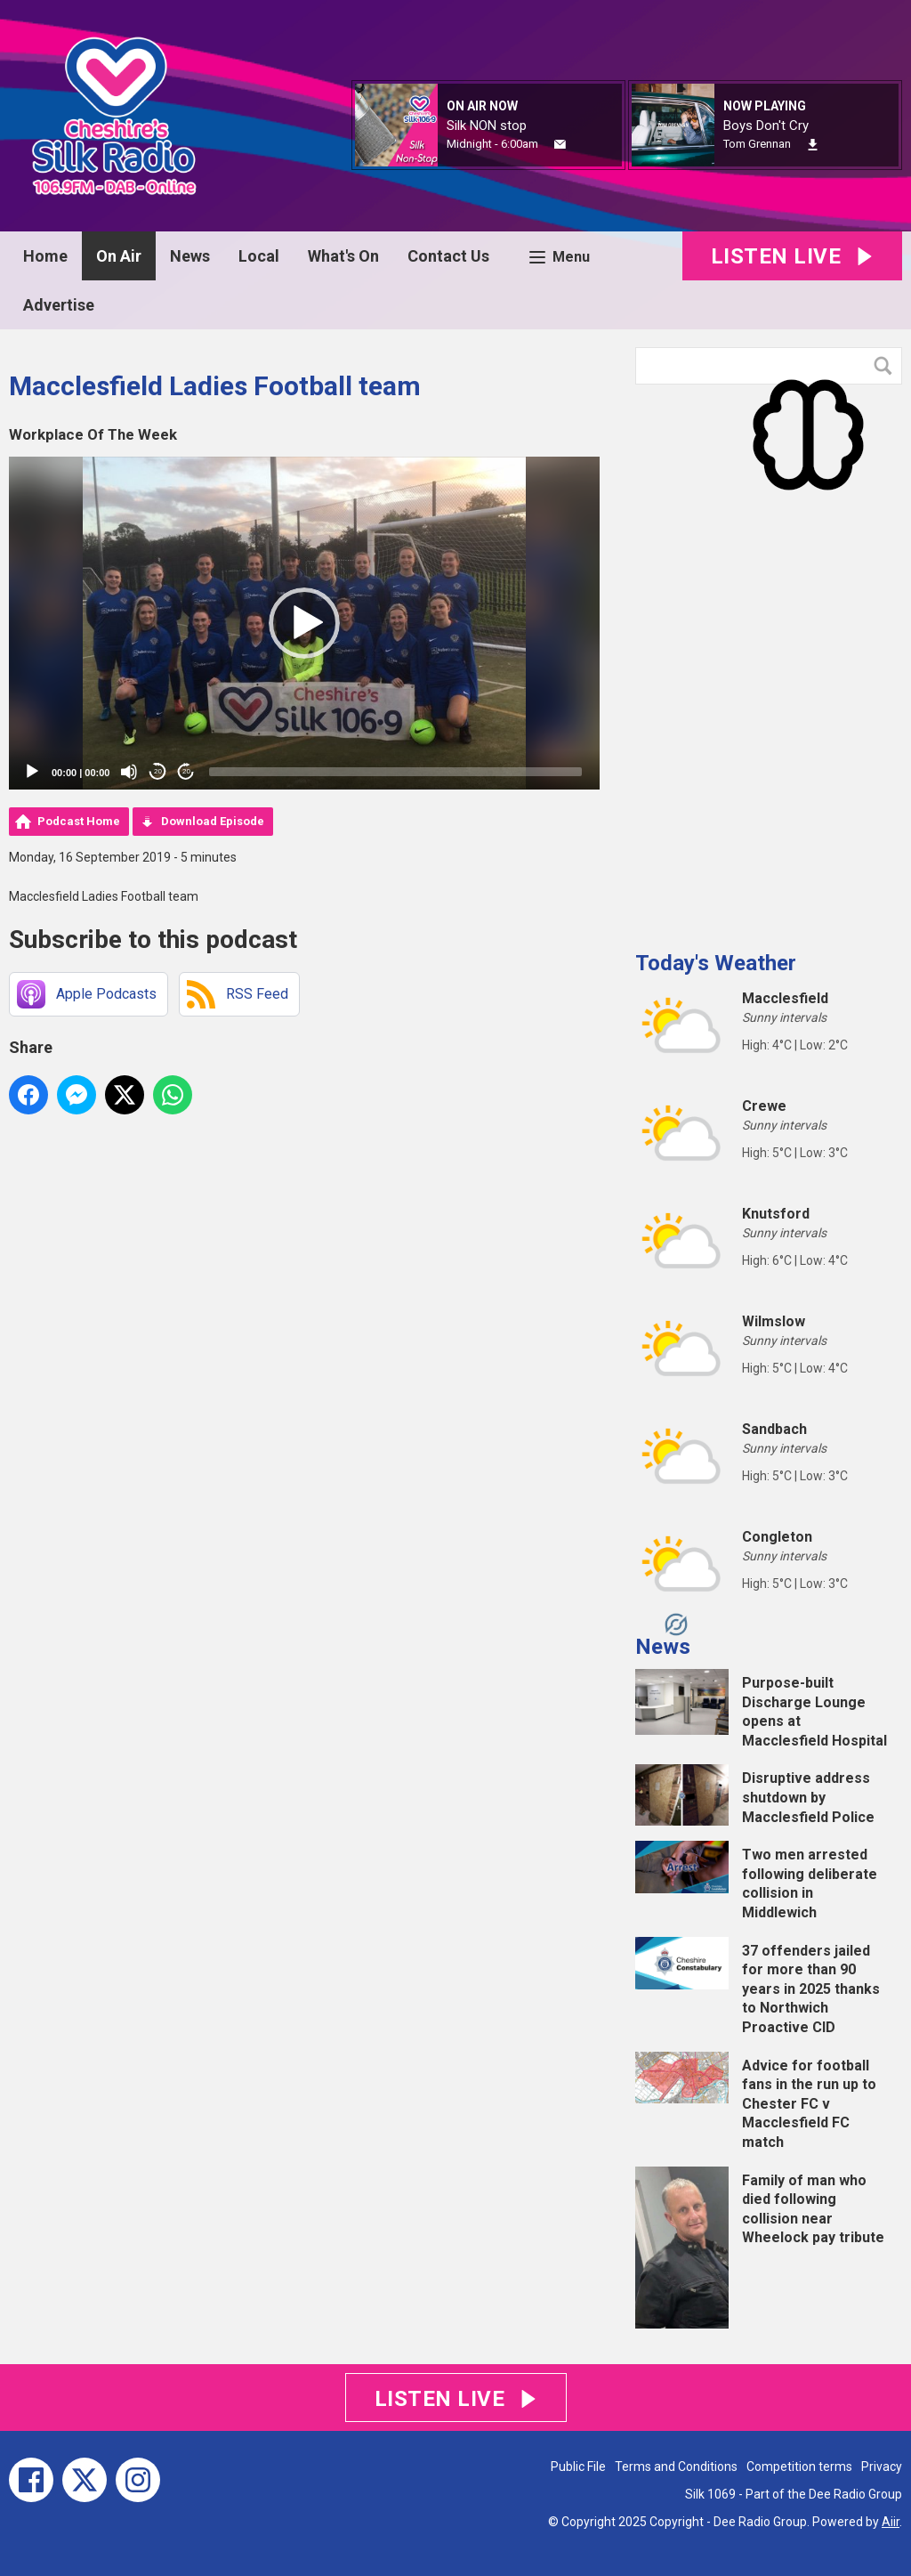 Image resolution: width=911 pixels, height=2576 pixels. What do you see at coordinates (676, 1624) in the screenshot?
I see `launch honor of kings game` at bounding box center [676, 1624].